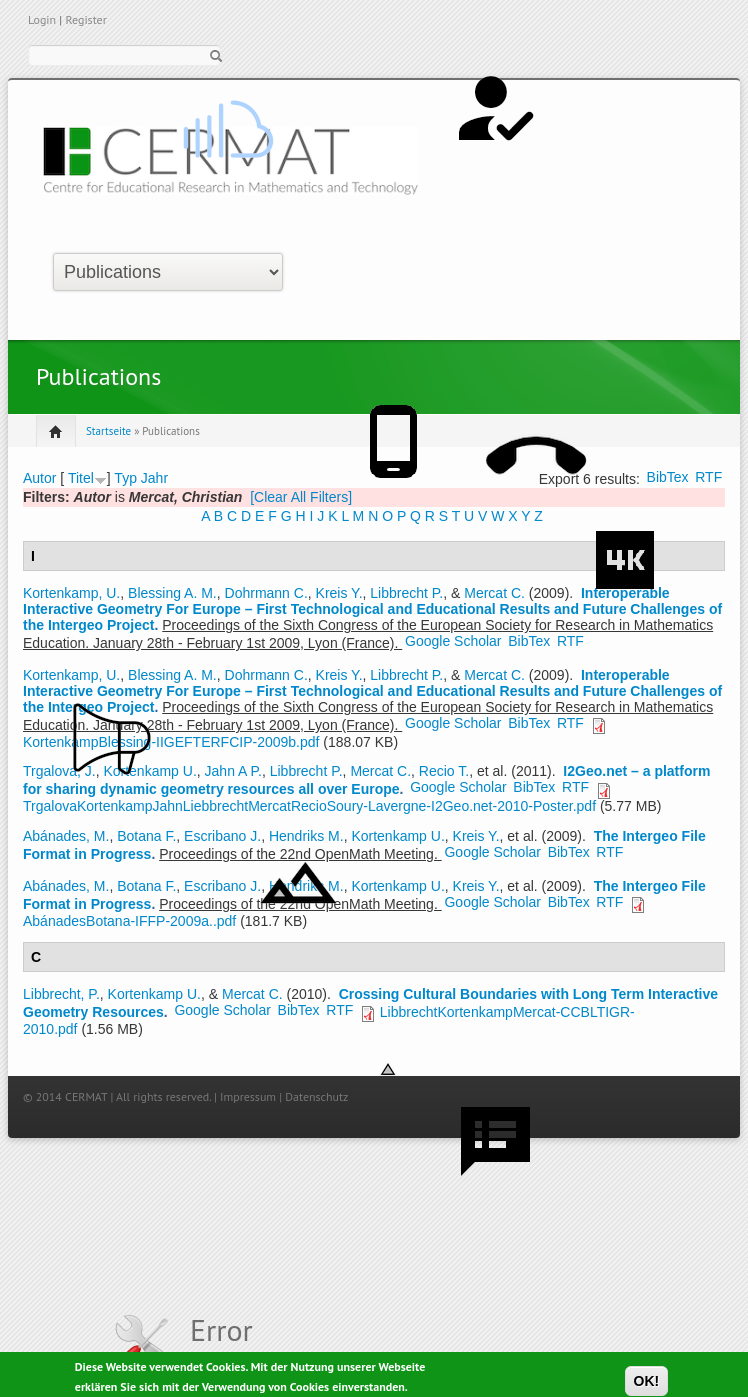  What do you see at coordinates (536, 457) in the screenshot?
I see `end the current phone call` at bounding box center [536, 457].